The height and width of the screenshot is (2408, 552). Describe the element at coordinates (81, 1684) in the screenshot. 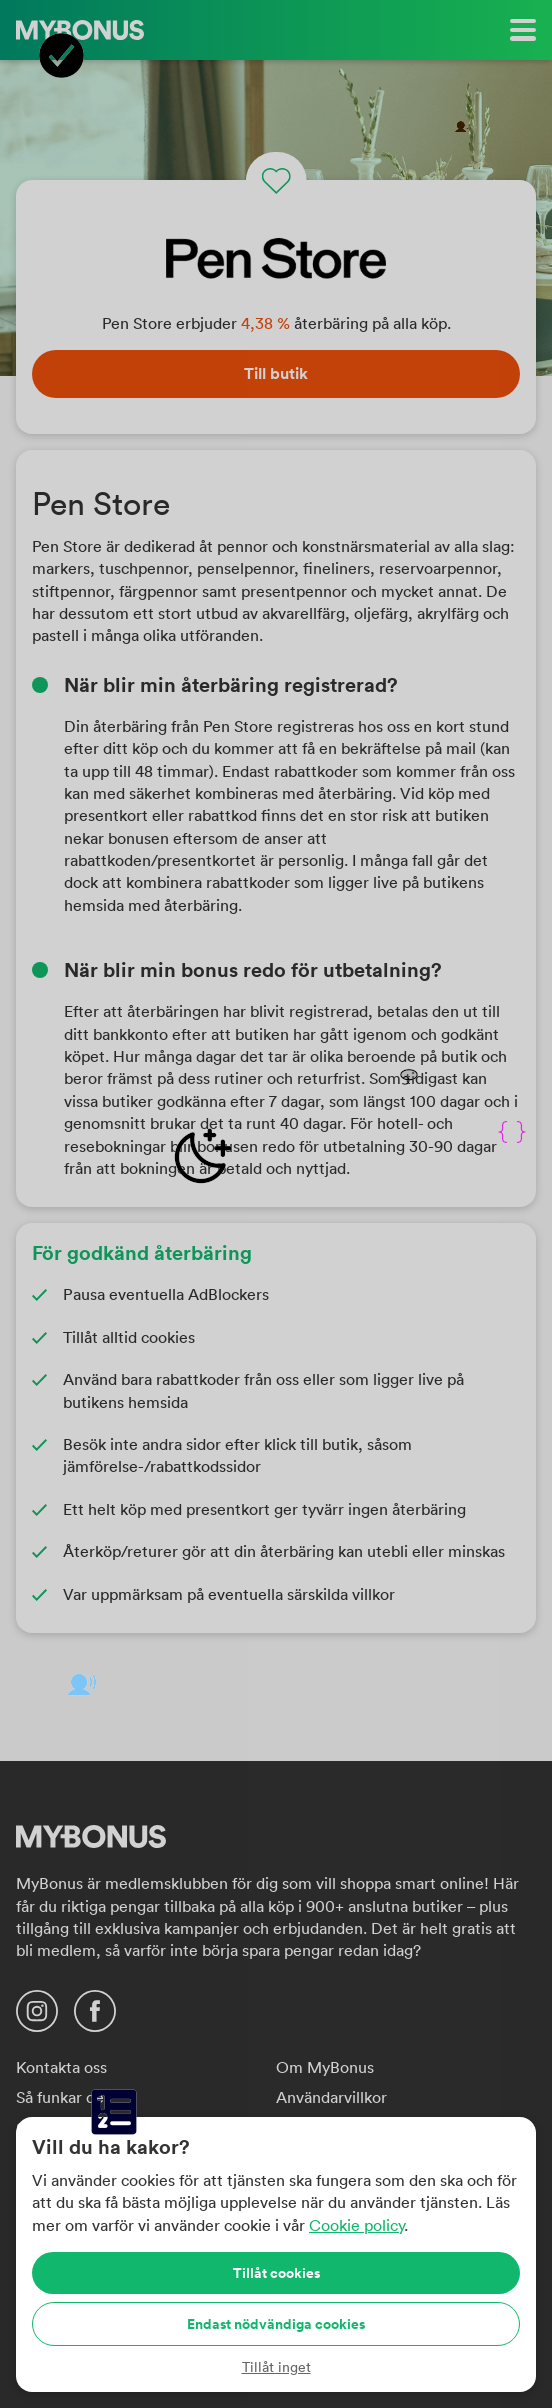

I see `user is speaking or broadcasting audio` at that location.